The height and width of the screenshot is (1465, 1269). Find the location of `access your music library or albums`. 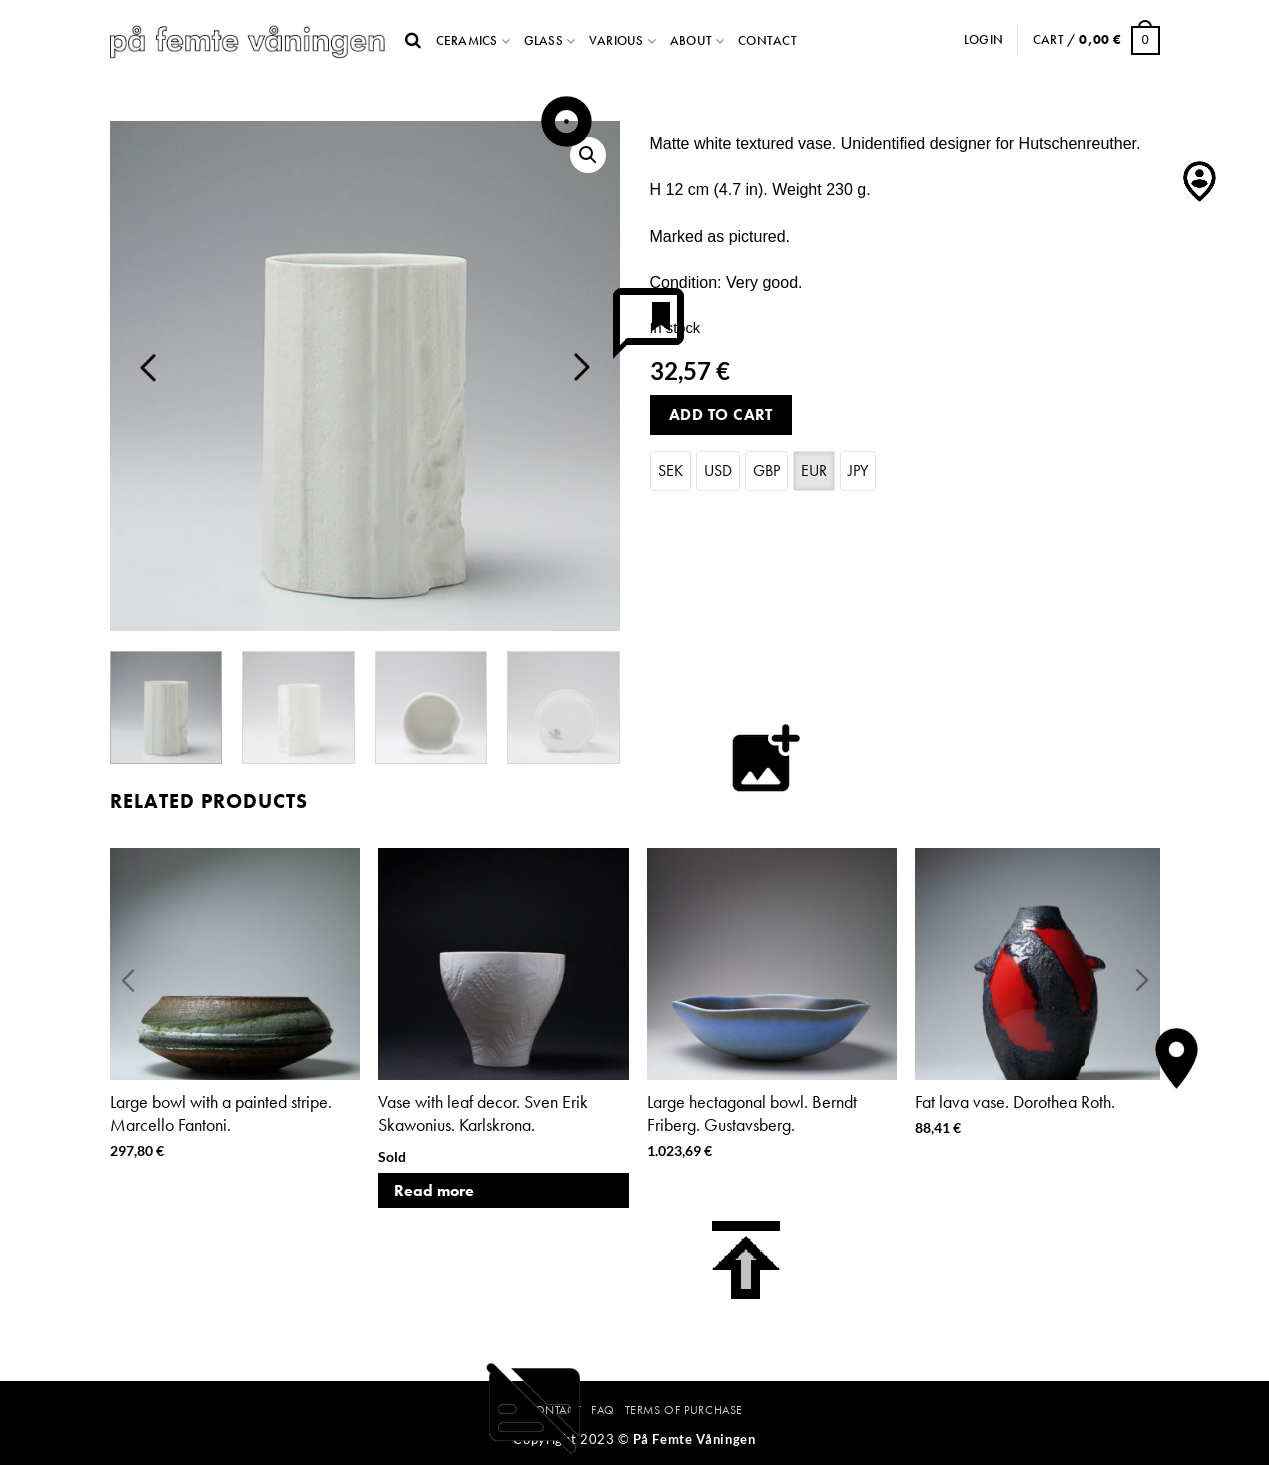

access your music library or albums is located at coordinates (566, 121).